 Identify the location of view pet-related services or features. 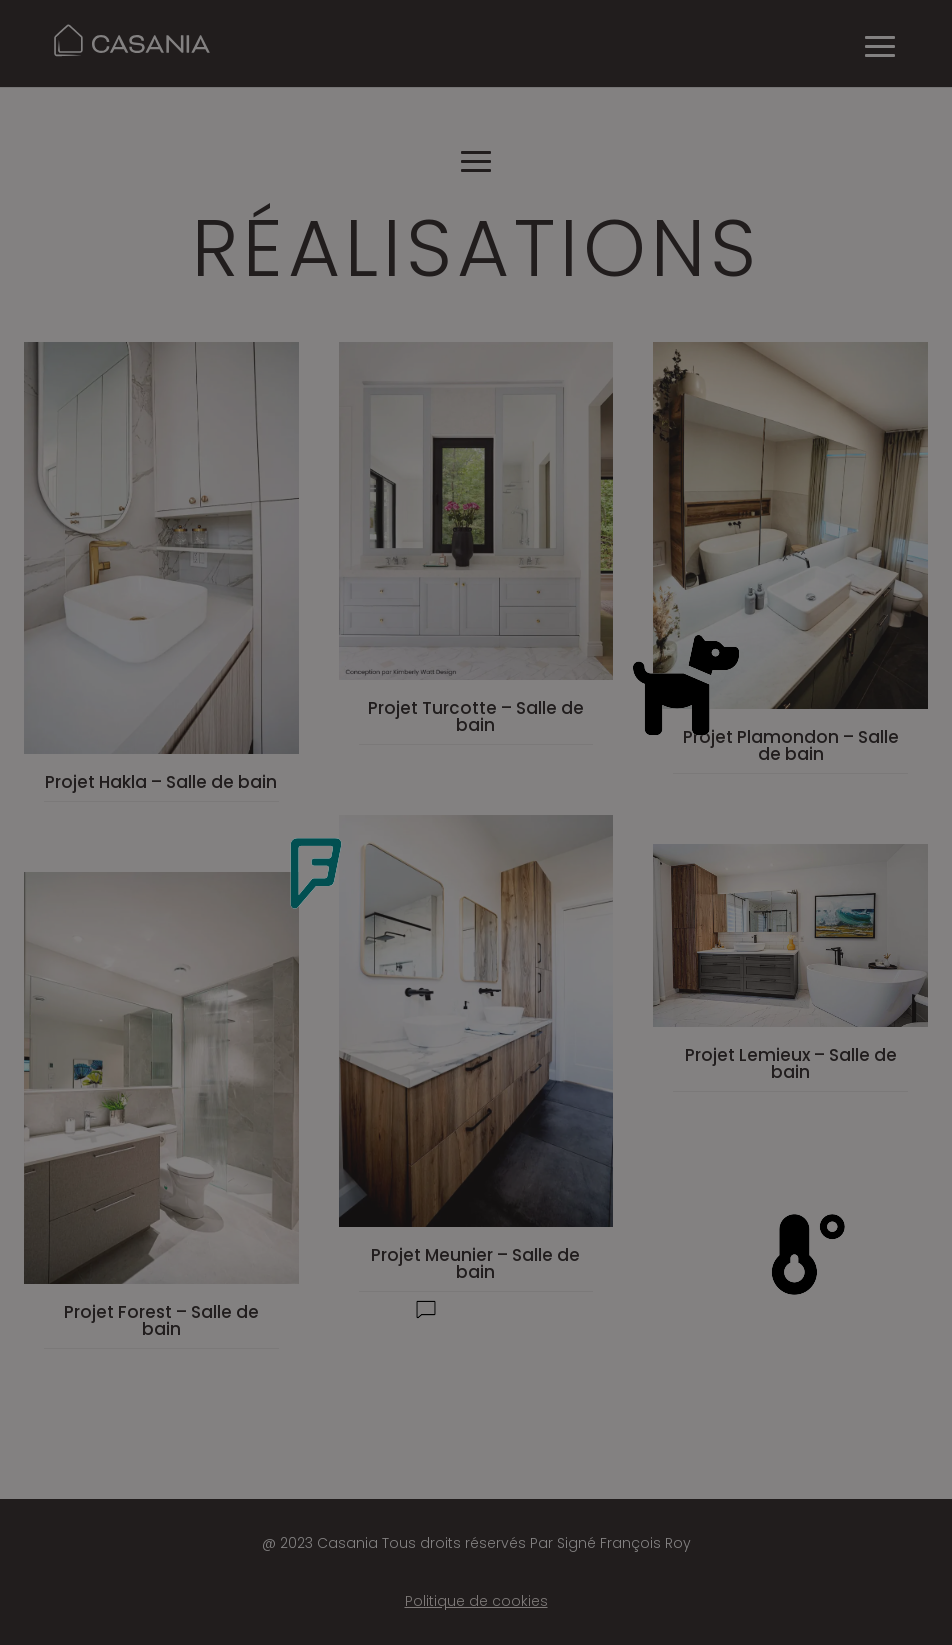
(686, 688).